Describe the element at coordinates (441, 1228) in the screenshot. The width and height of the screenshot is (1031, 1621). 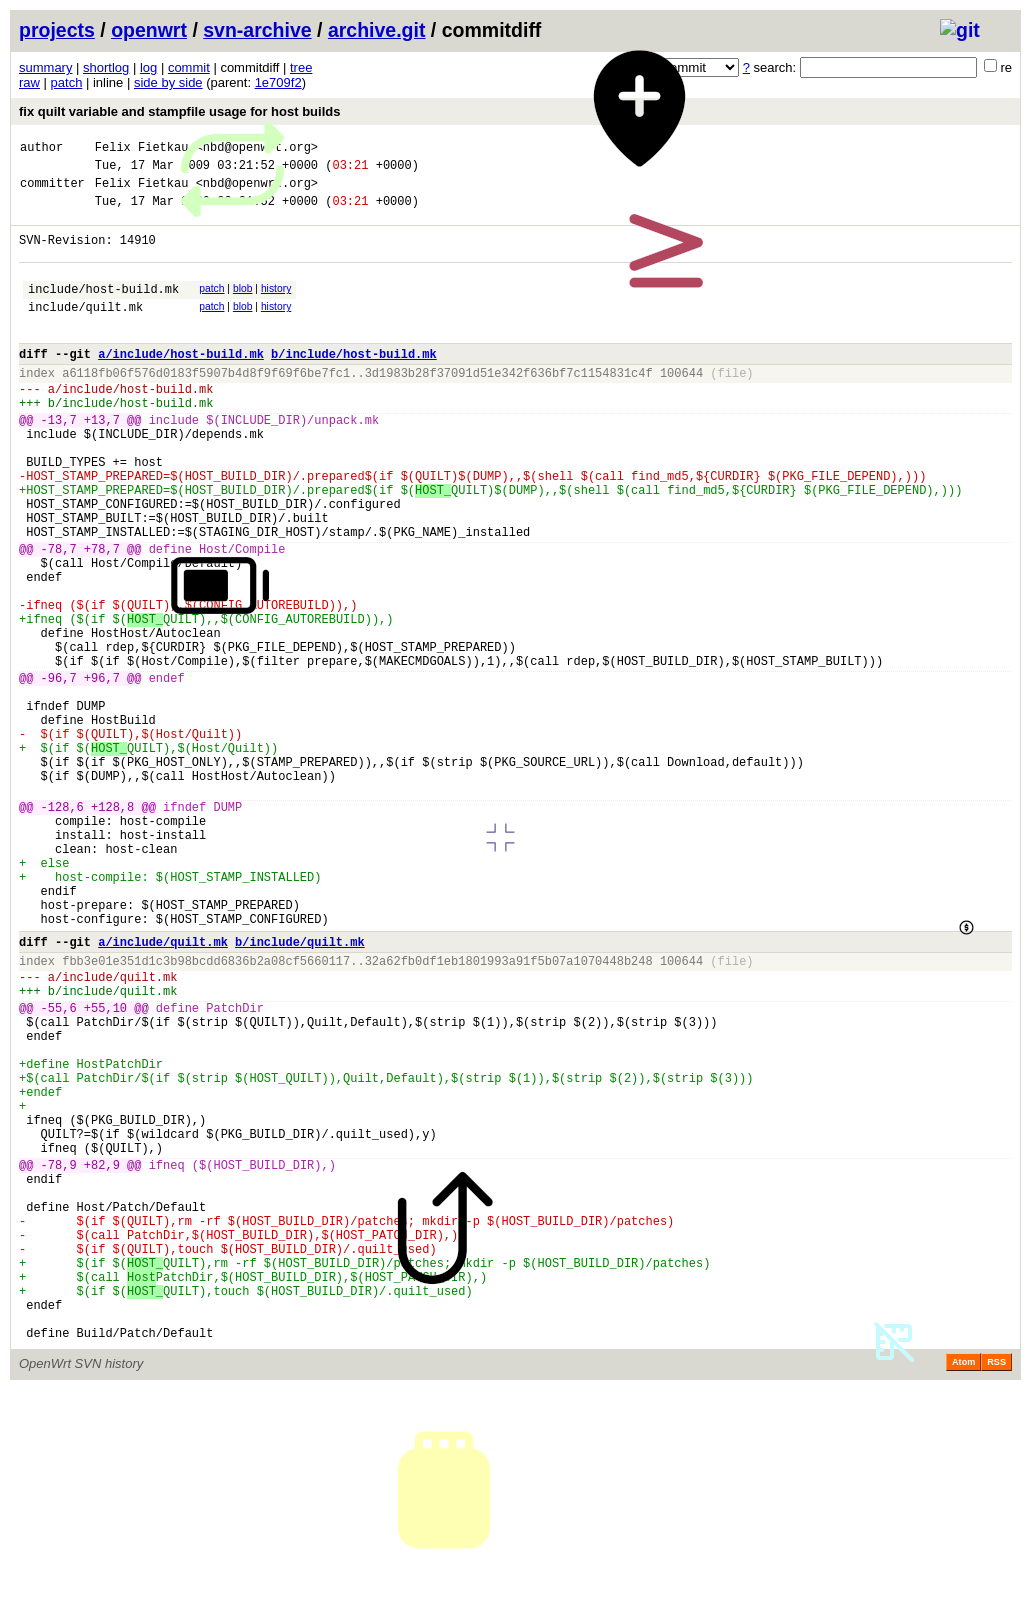
I see `redo or repeat last action` at that location.